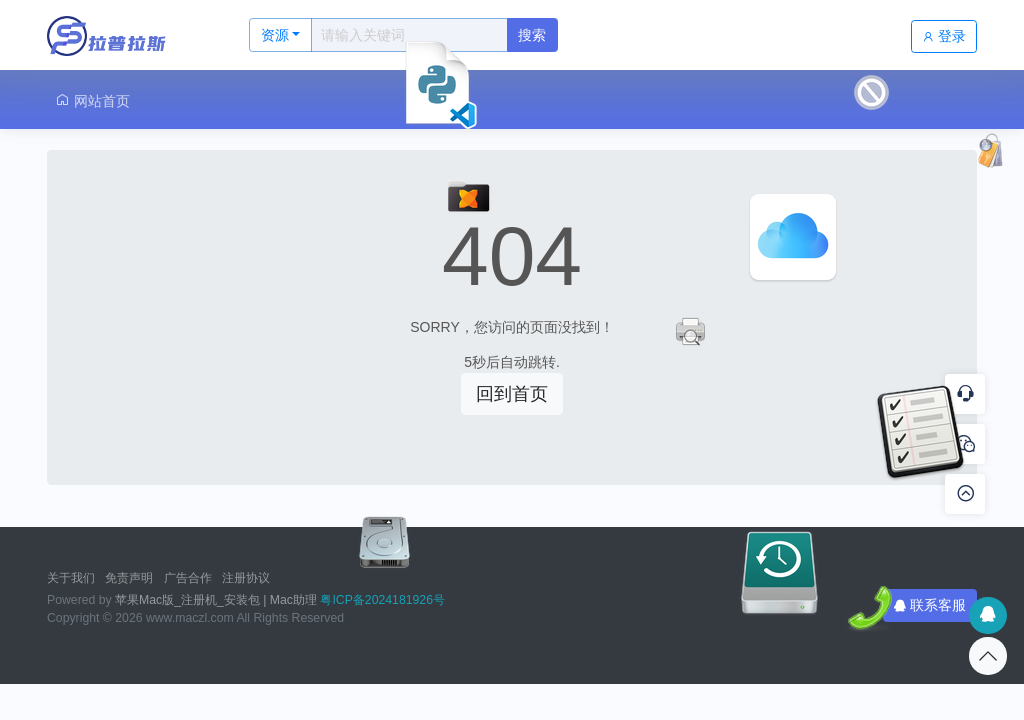 This screenshot has width=1024, height=720. What do you see at coordinates (690, 331) in the screenshot?
I see `preview document before printing` at bounding box center [690, 331].